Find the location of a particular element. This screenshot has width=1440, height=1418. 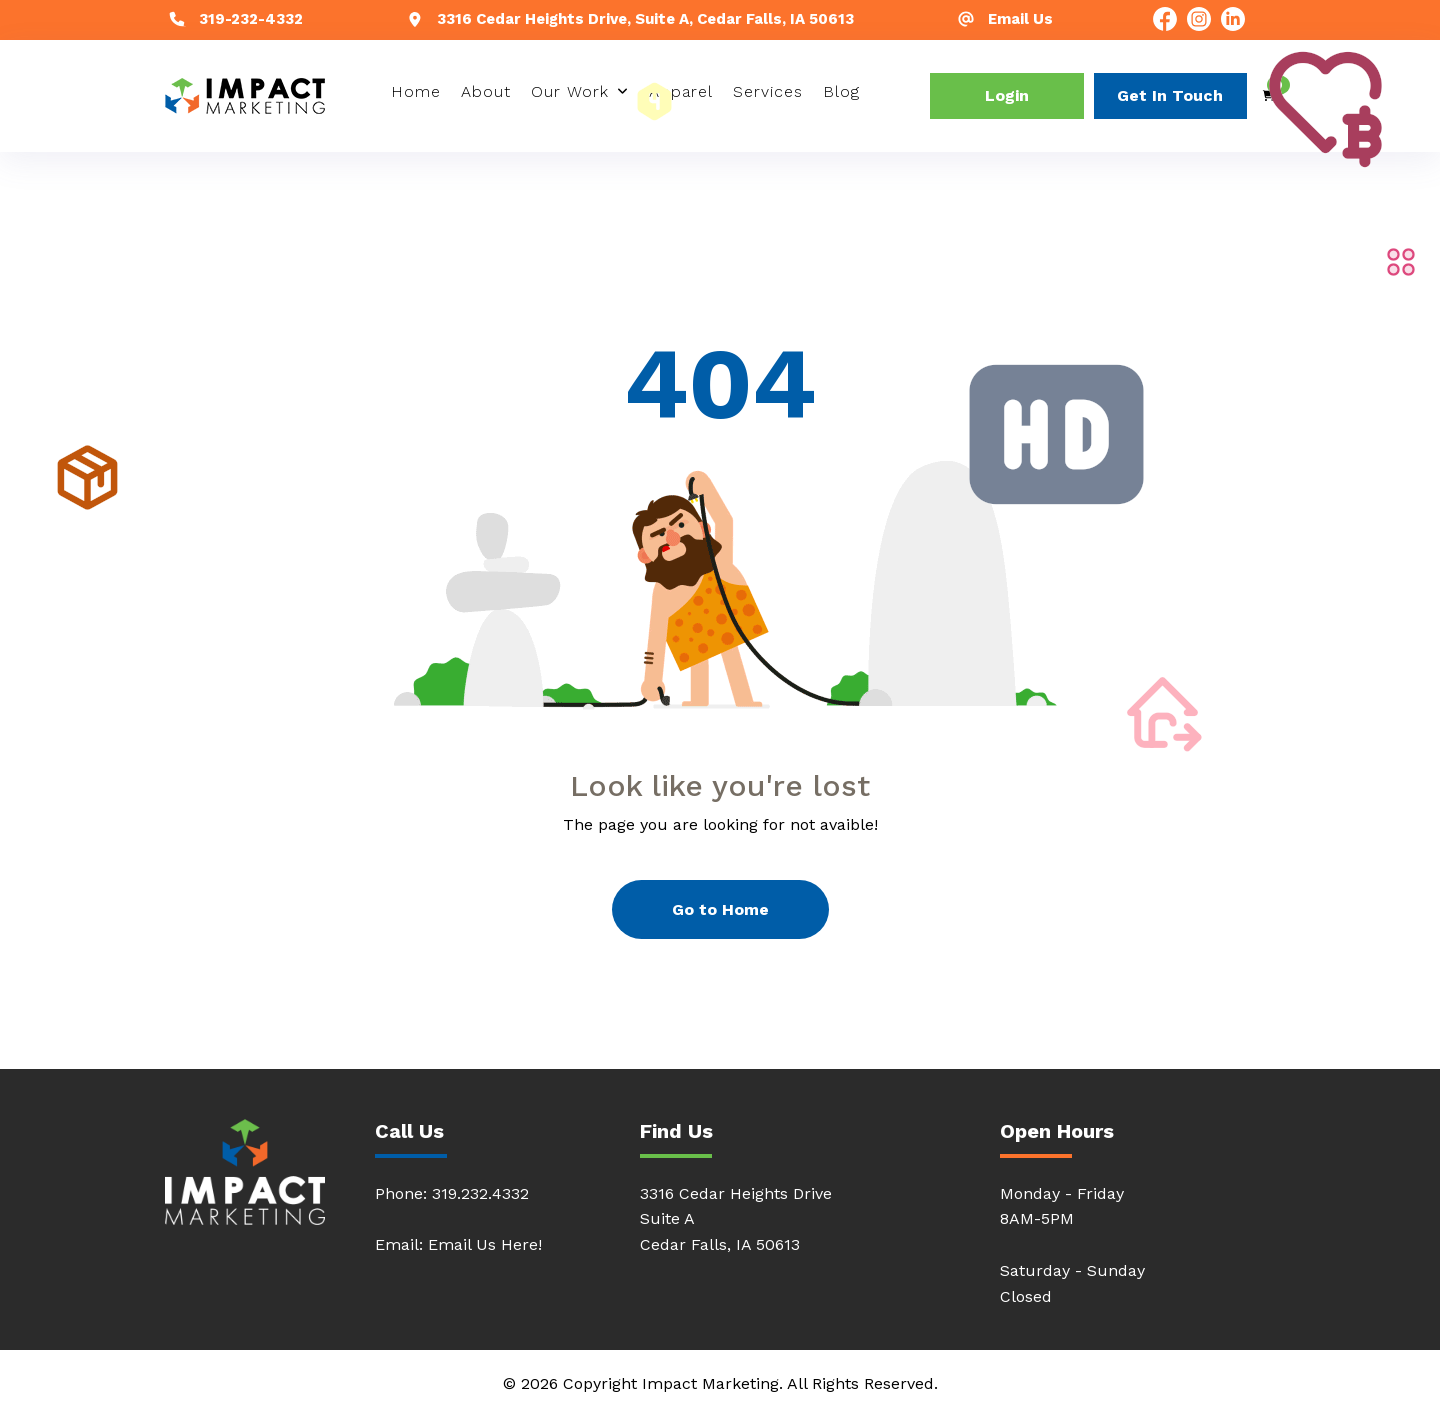

step 4 in a multi-step process is located at coordinates (654, 101).